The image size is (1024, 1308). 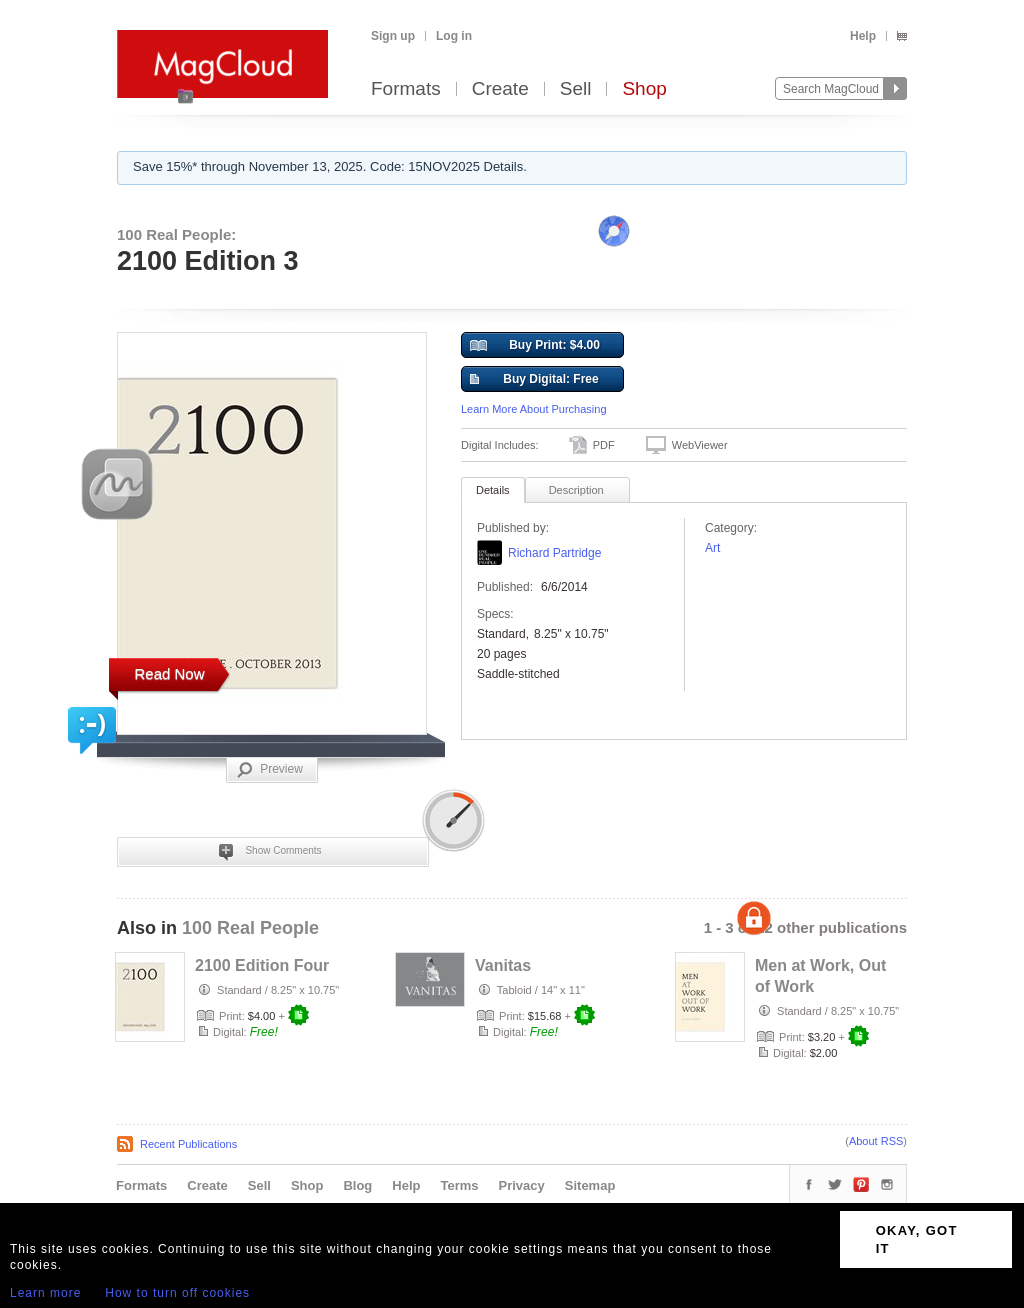 I want to click on open the messaging app, so click(x=92, y=731).